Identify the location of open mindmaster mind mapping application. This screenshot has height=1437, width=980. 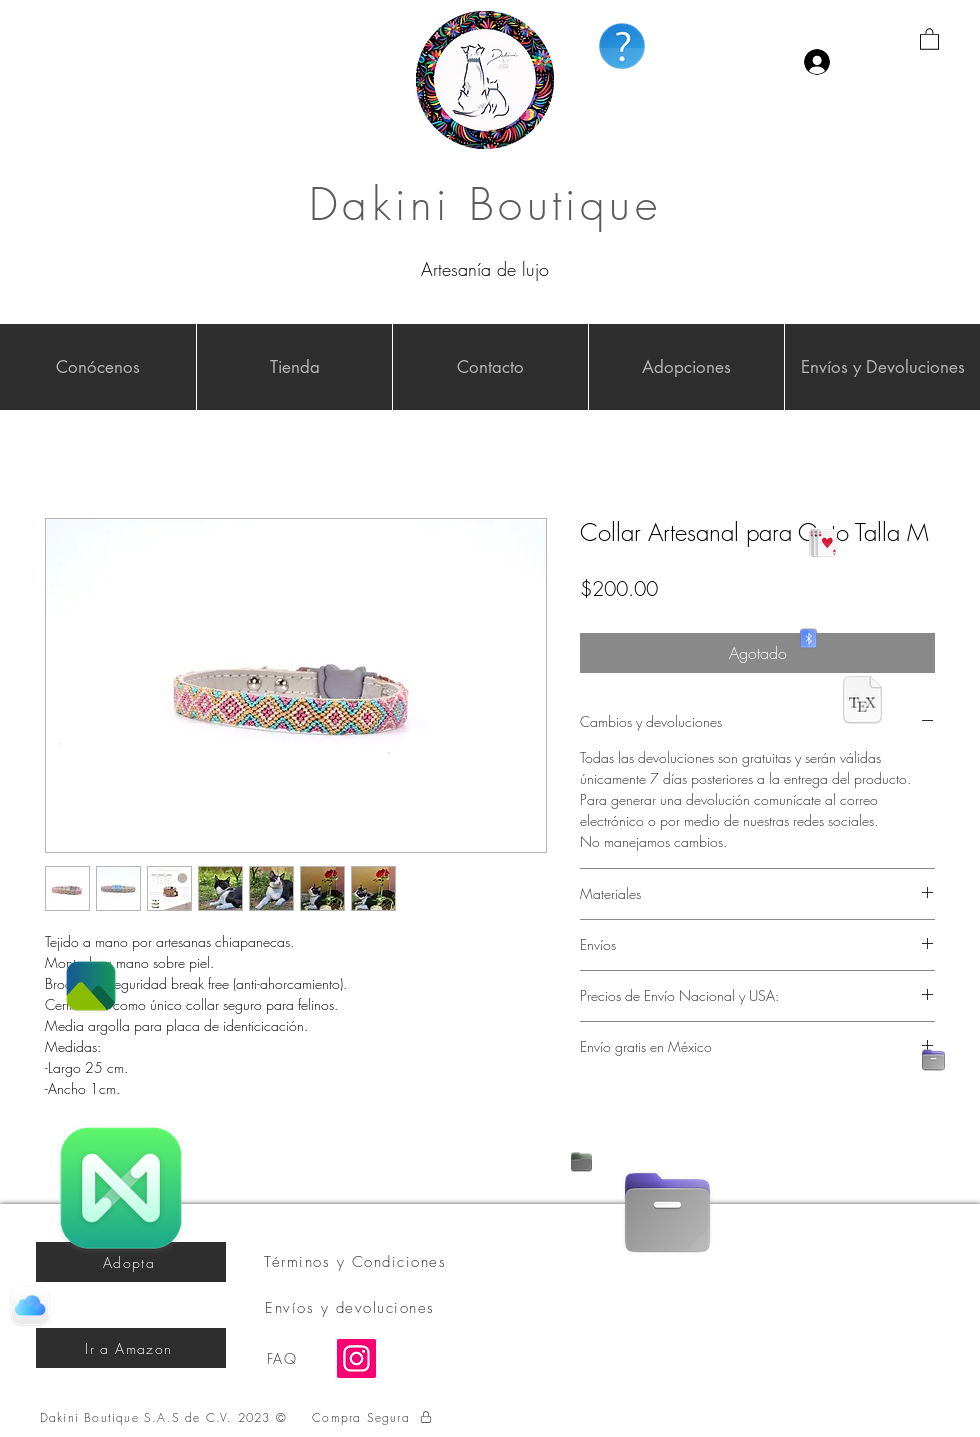
(121, 1188).